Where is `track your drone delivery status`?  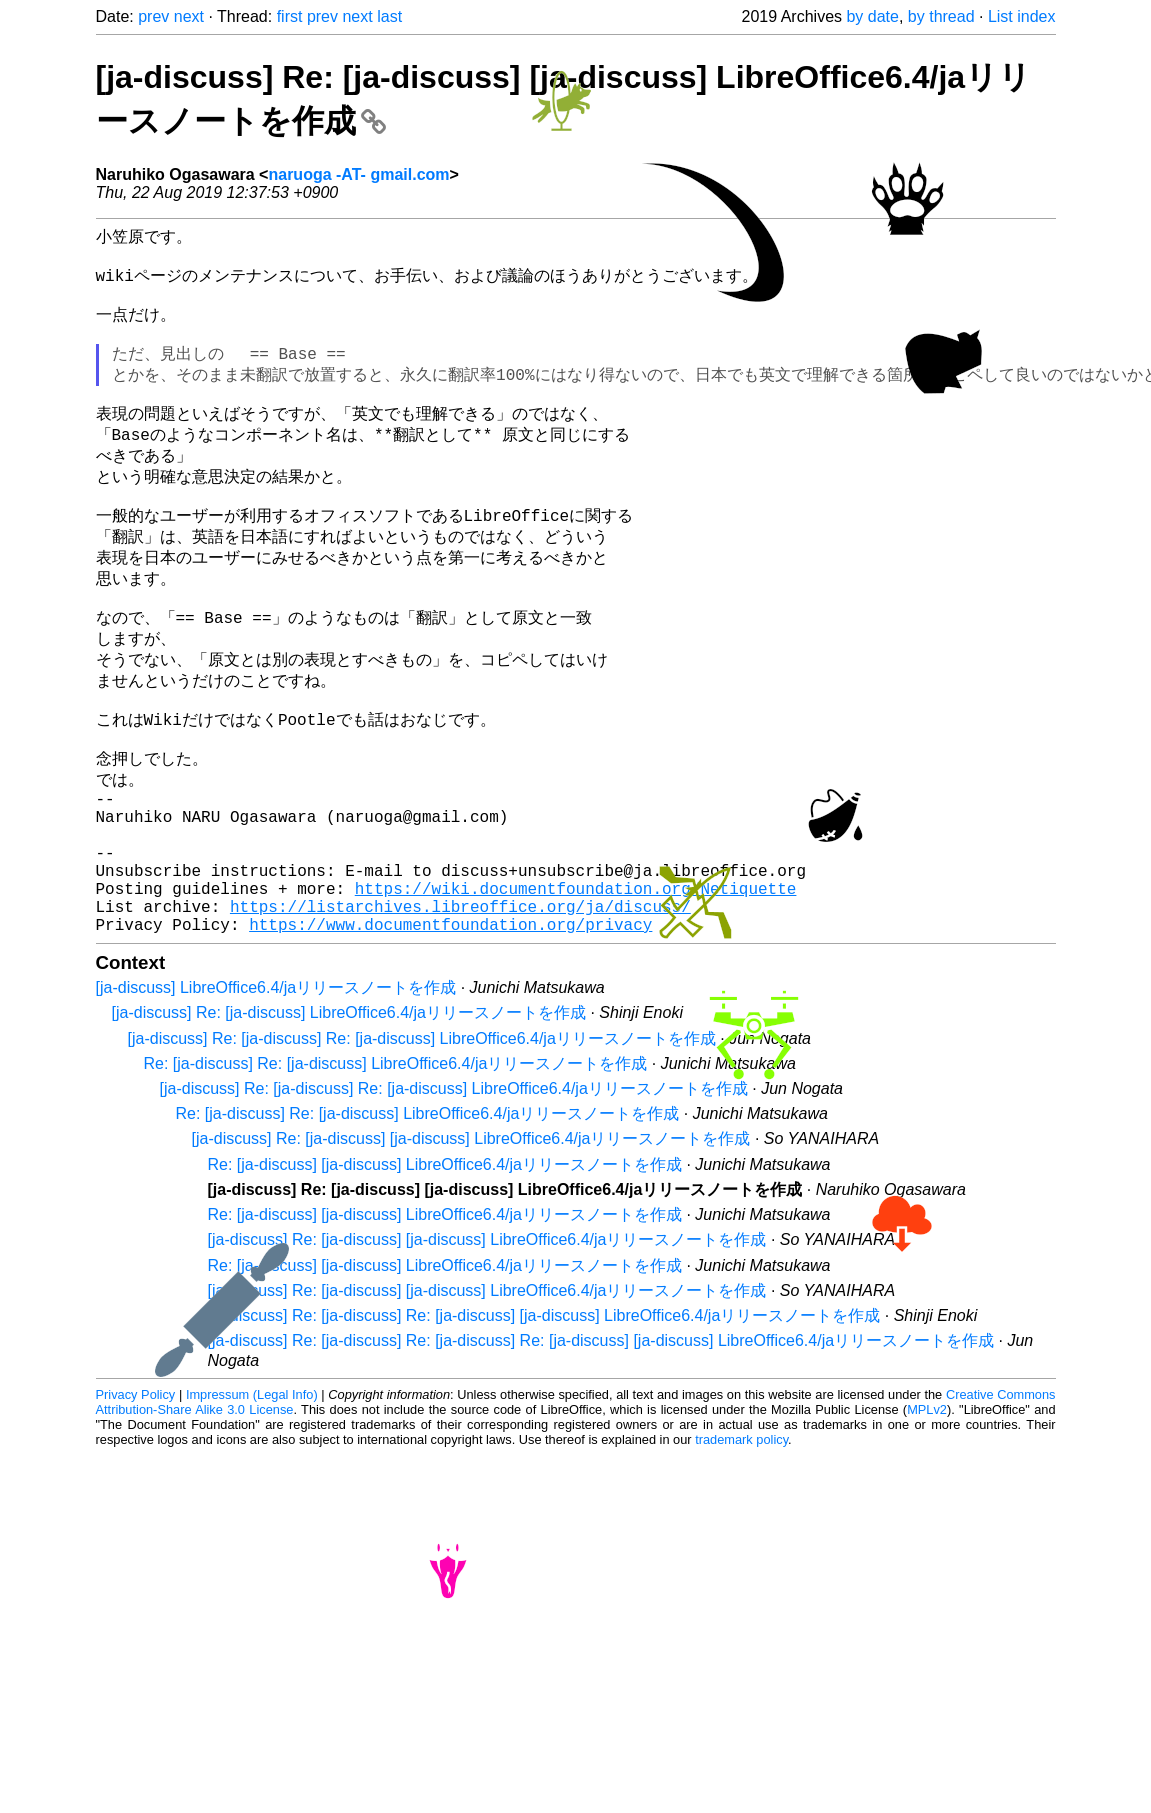
track your drone delivery status is located at coordinates (754, 1035).